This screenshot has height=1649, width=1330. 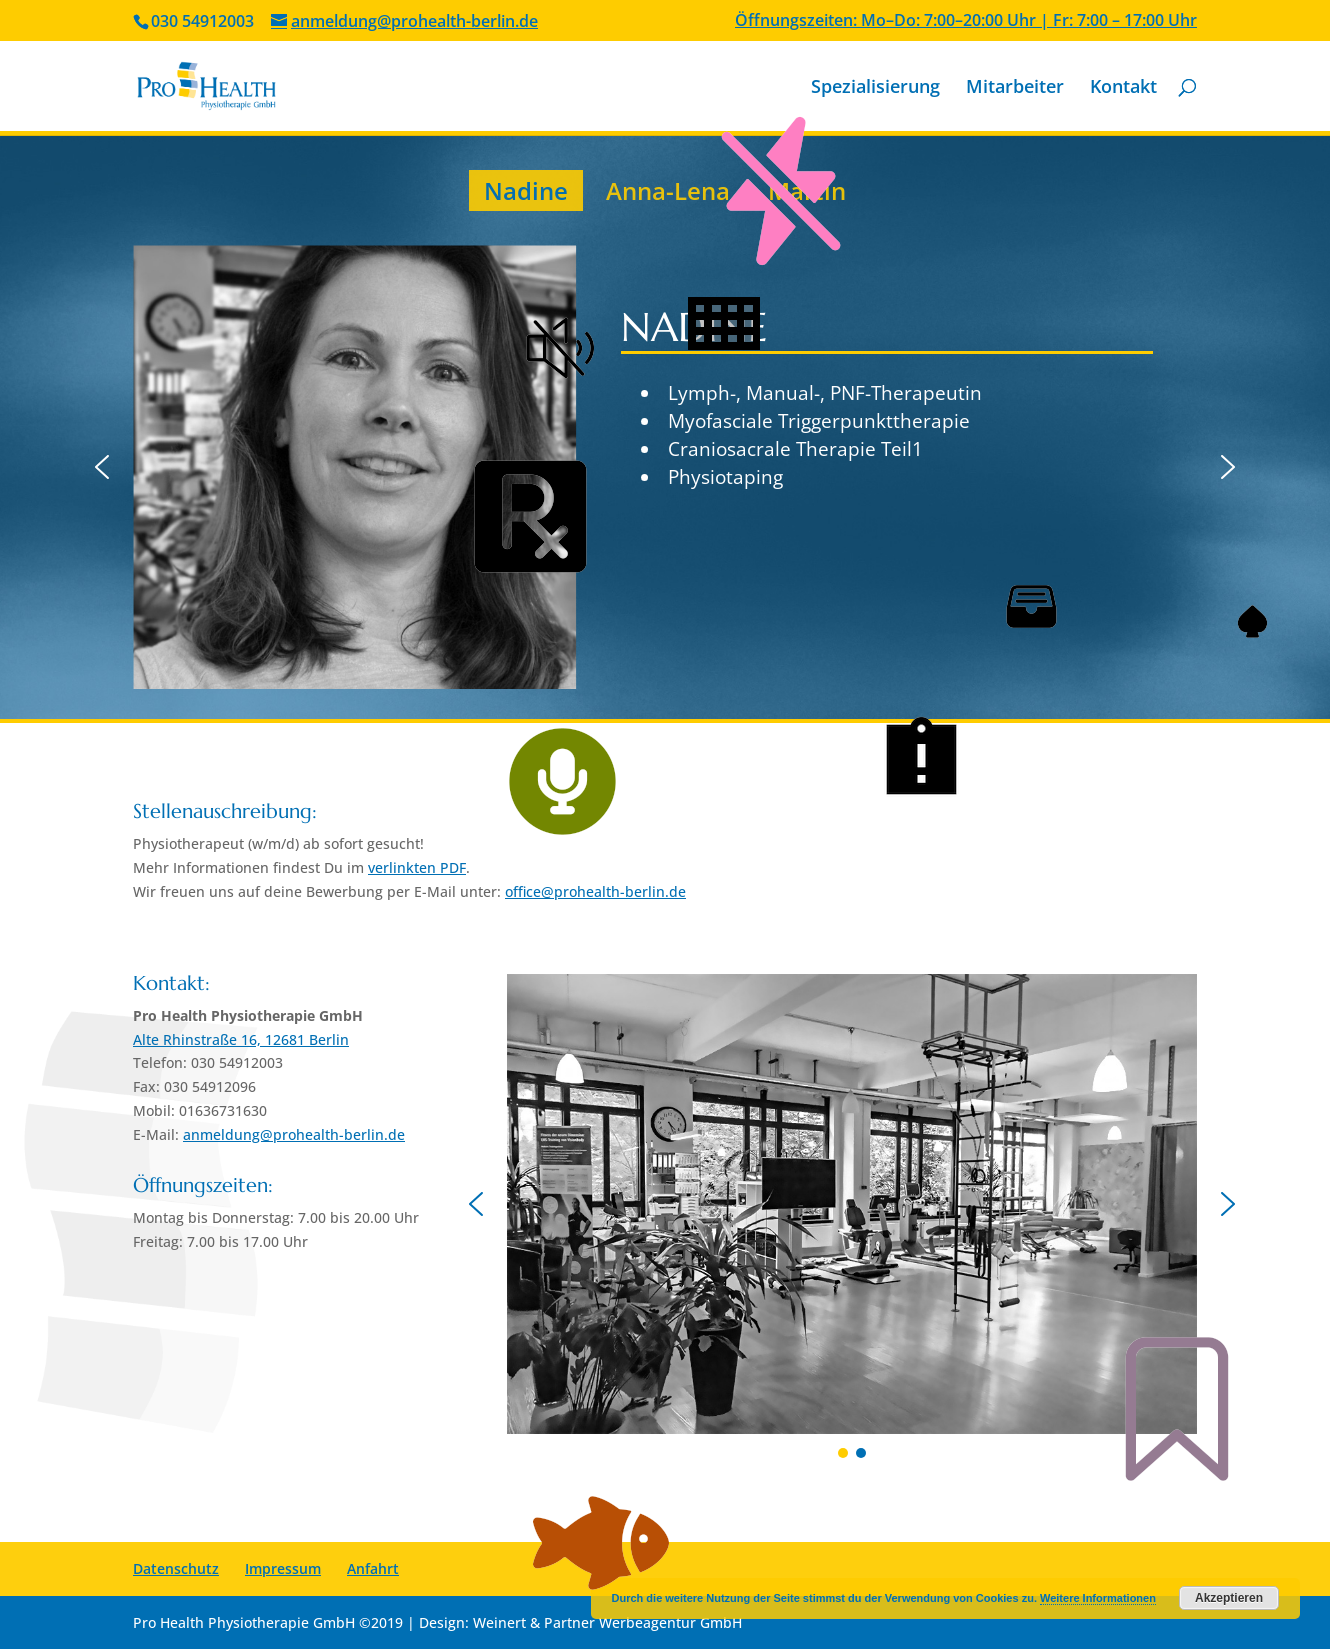 What do you see at coordinates (601, 1543) in the screenshot?
I see `access aquarium or fish-related features` at bounding box center [601, 1543].